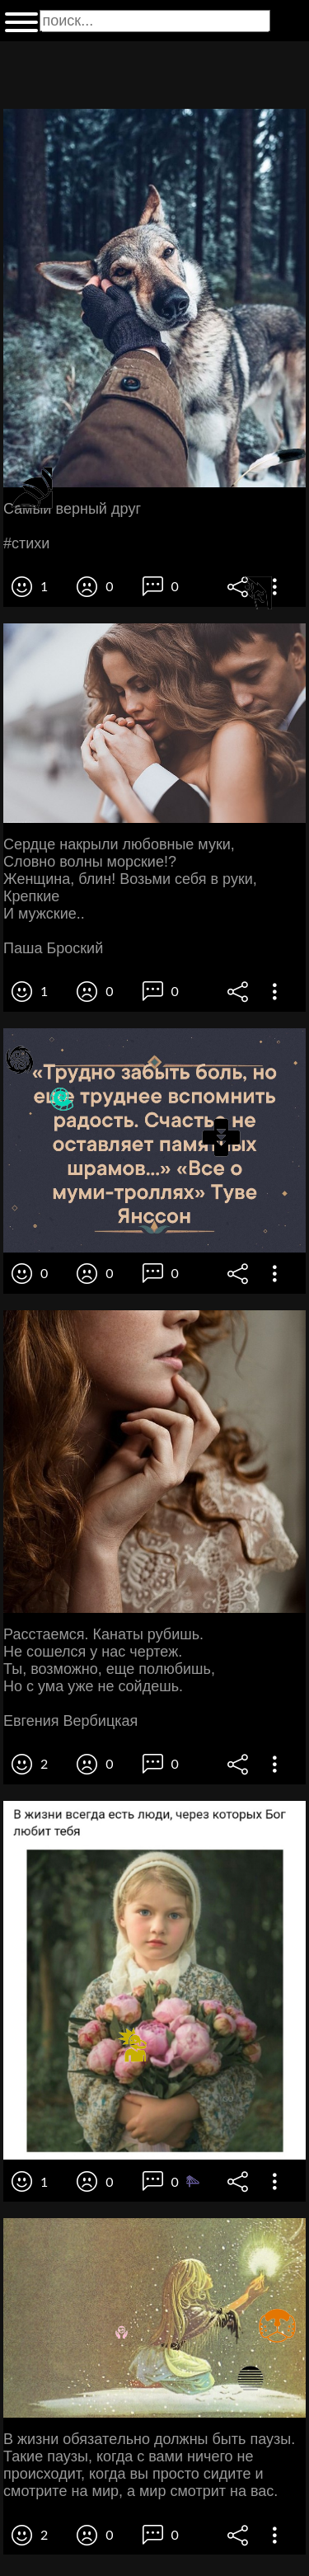 The width and height of the screenshot is (309, 2576). What do you see at coordinates (221, 1137) in the screenshot?
I see `indicates health or HP is decreasing` at bounding box center [221, 1137].